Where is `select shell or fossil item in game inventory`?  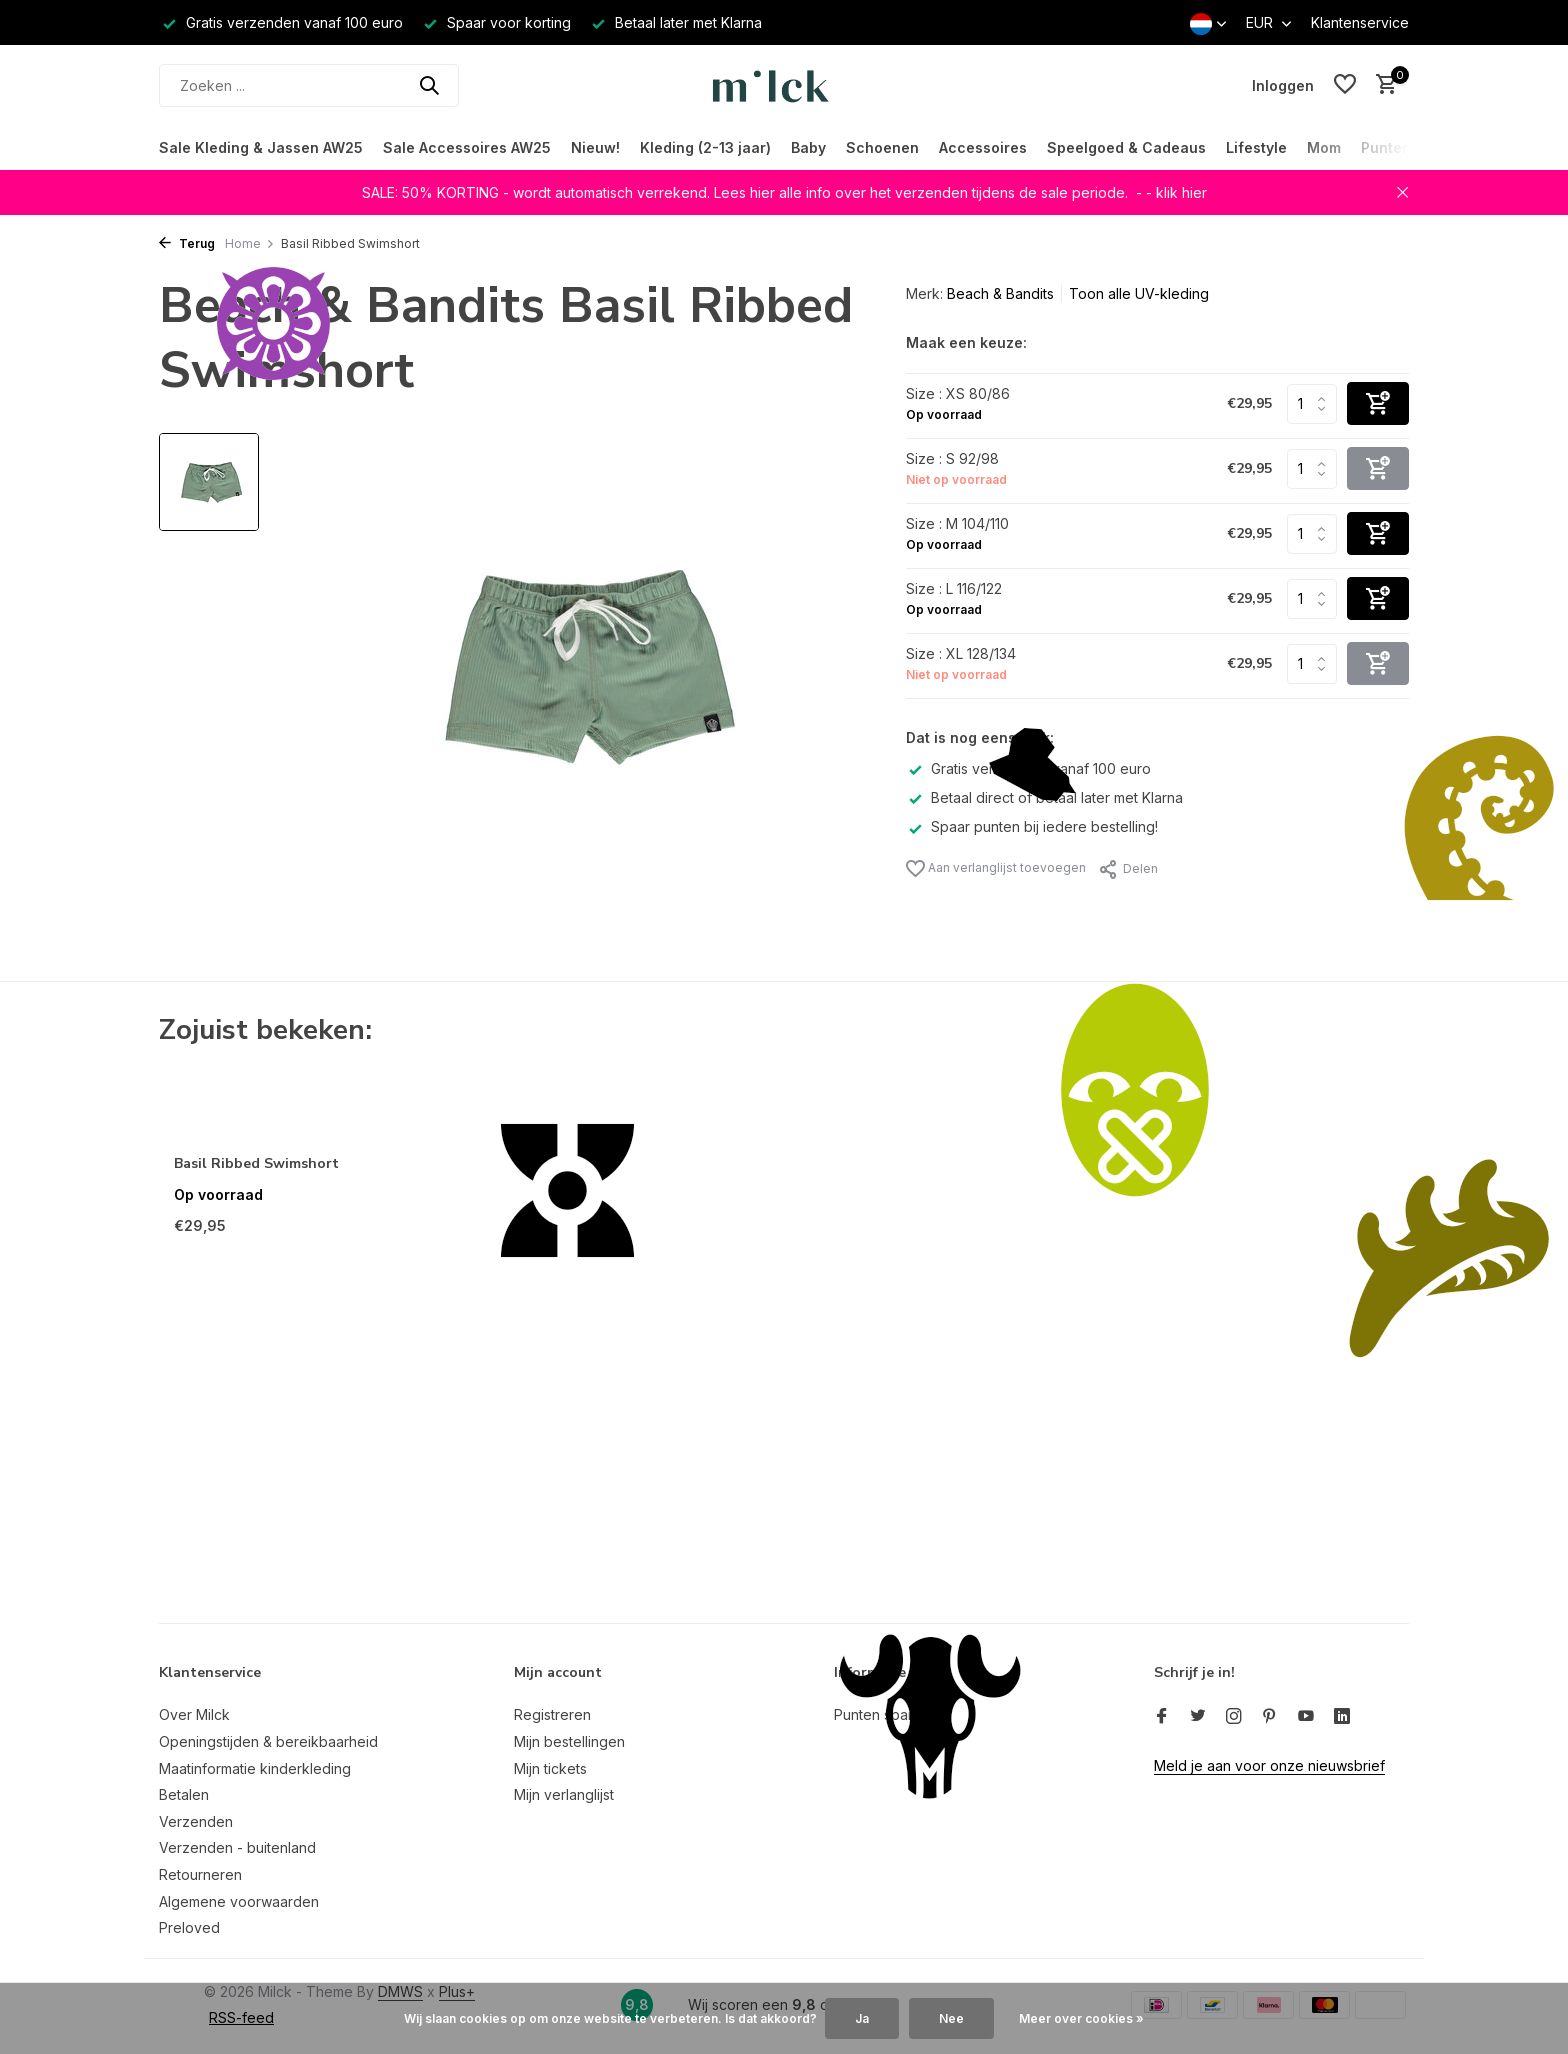 select shell or fossil item in game inventory is located at coordinates (1449, 1258).